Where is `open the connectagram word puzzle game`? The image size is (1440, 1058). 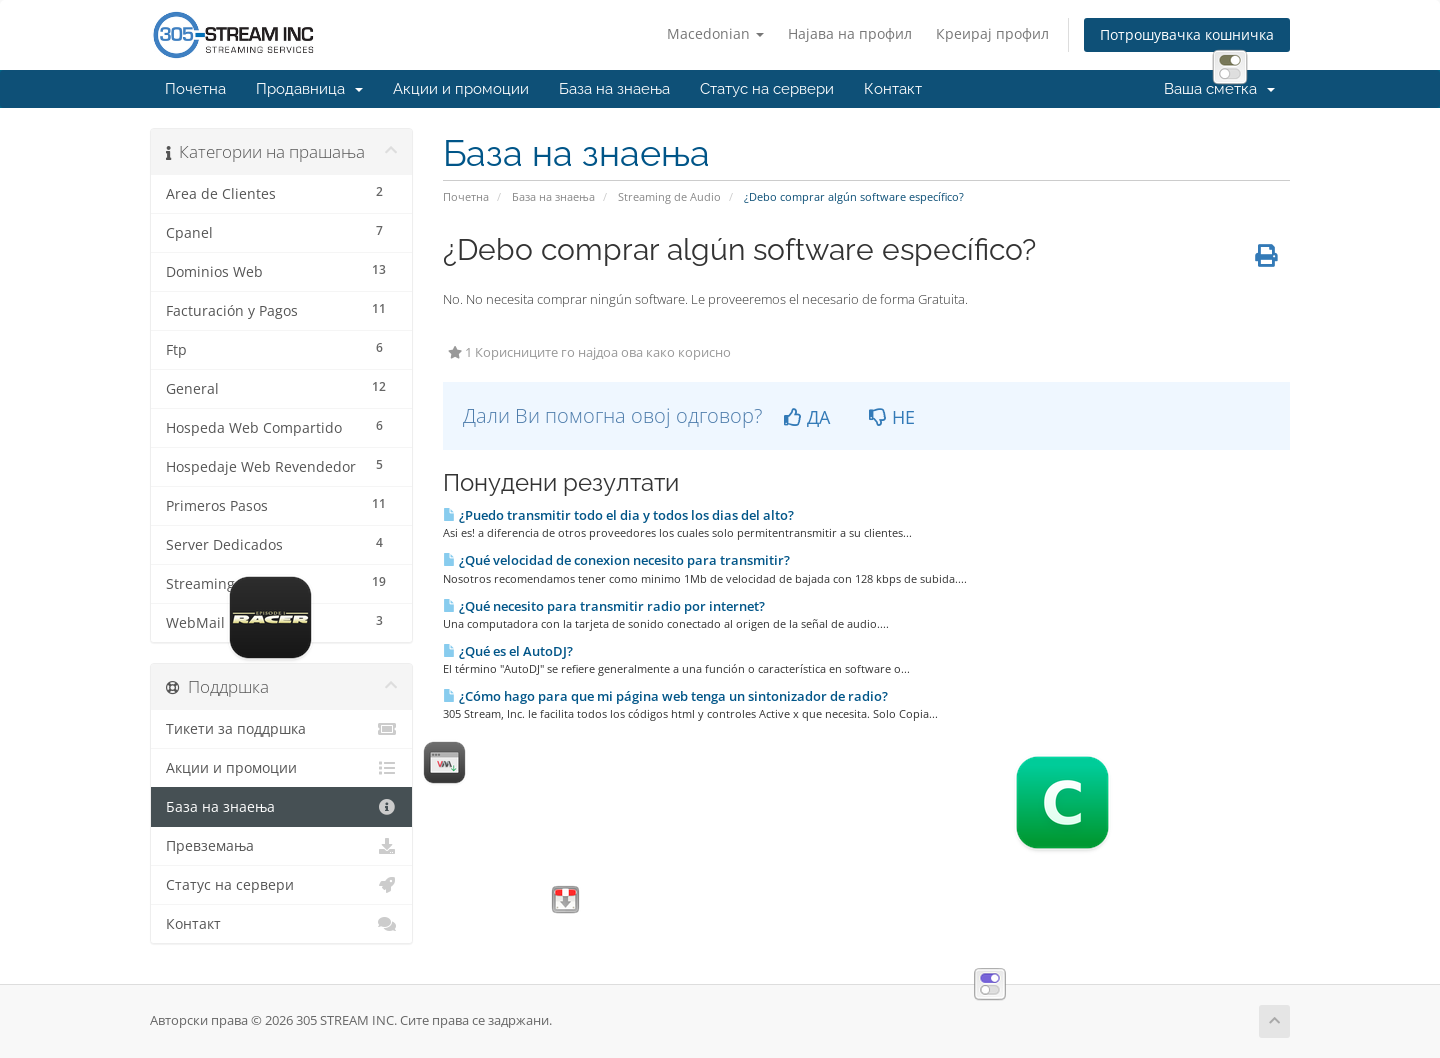
open the connectagram word puzzle game is located at coordinates (1062, 802).